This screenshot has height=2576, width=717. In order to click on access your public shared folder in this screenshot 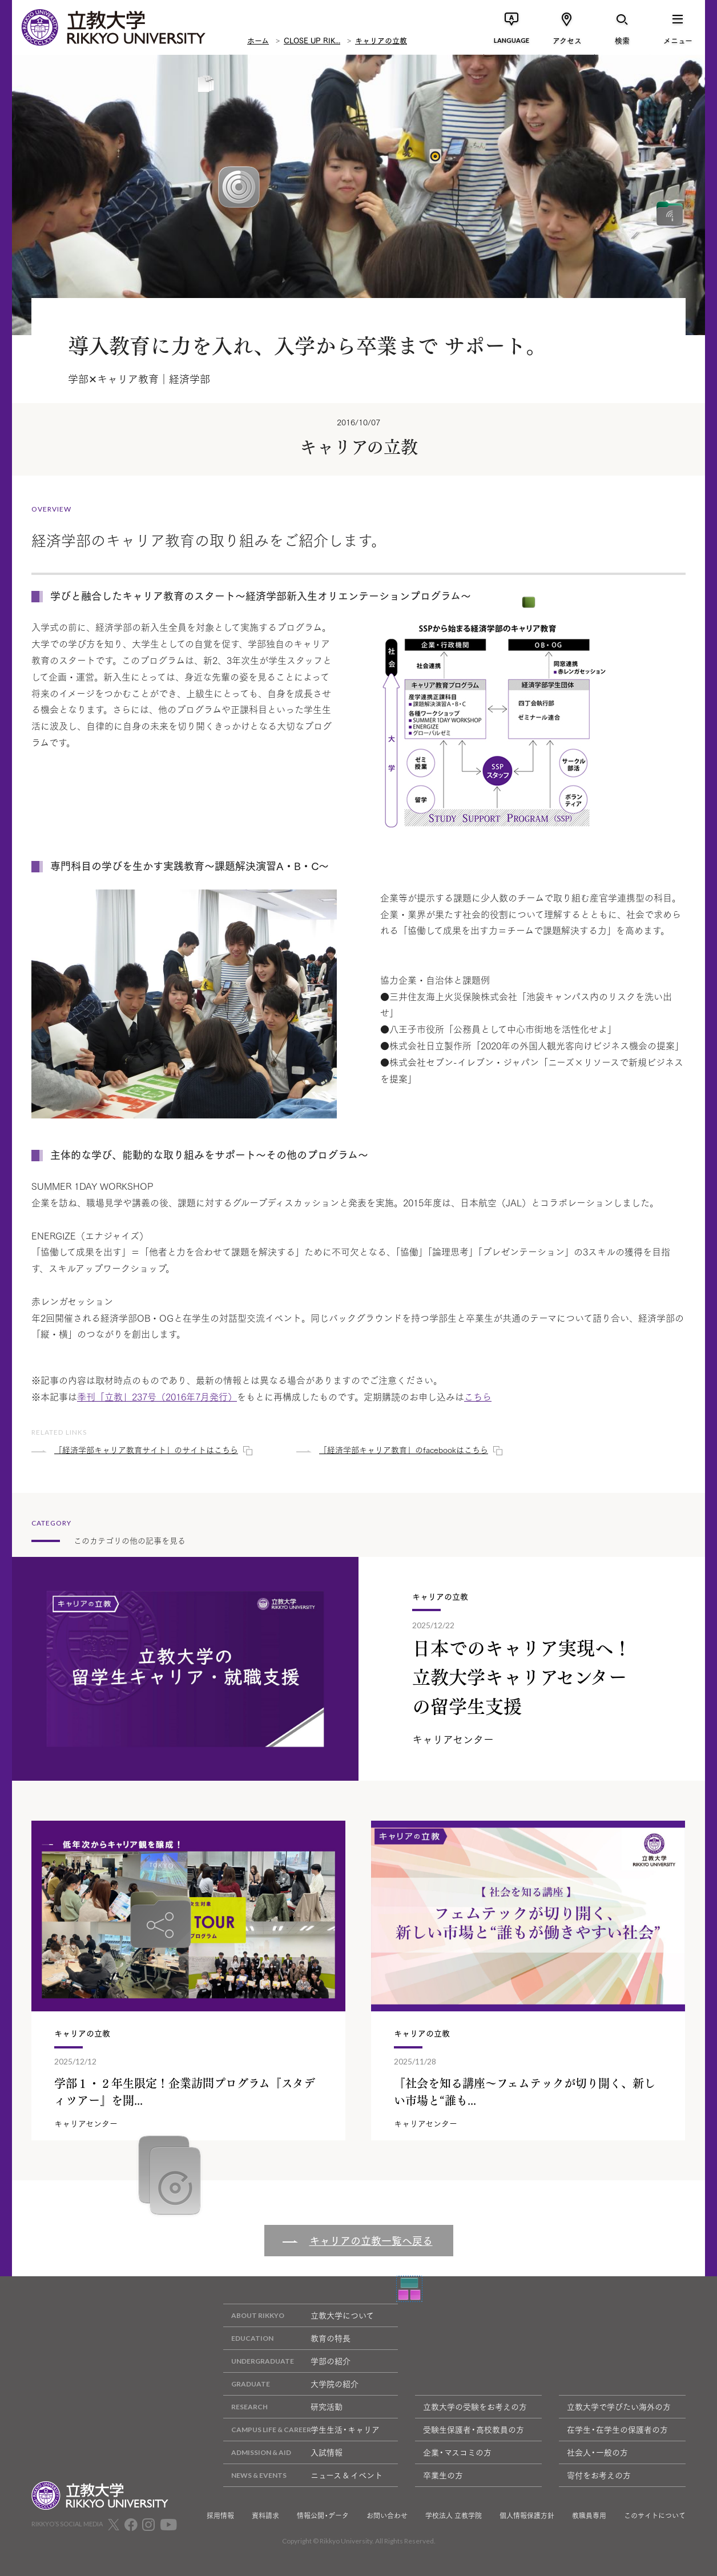, I will do `click(160, 1919)`.